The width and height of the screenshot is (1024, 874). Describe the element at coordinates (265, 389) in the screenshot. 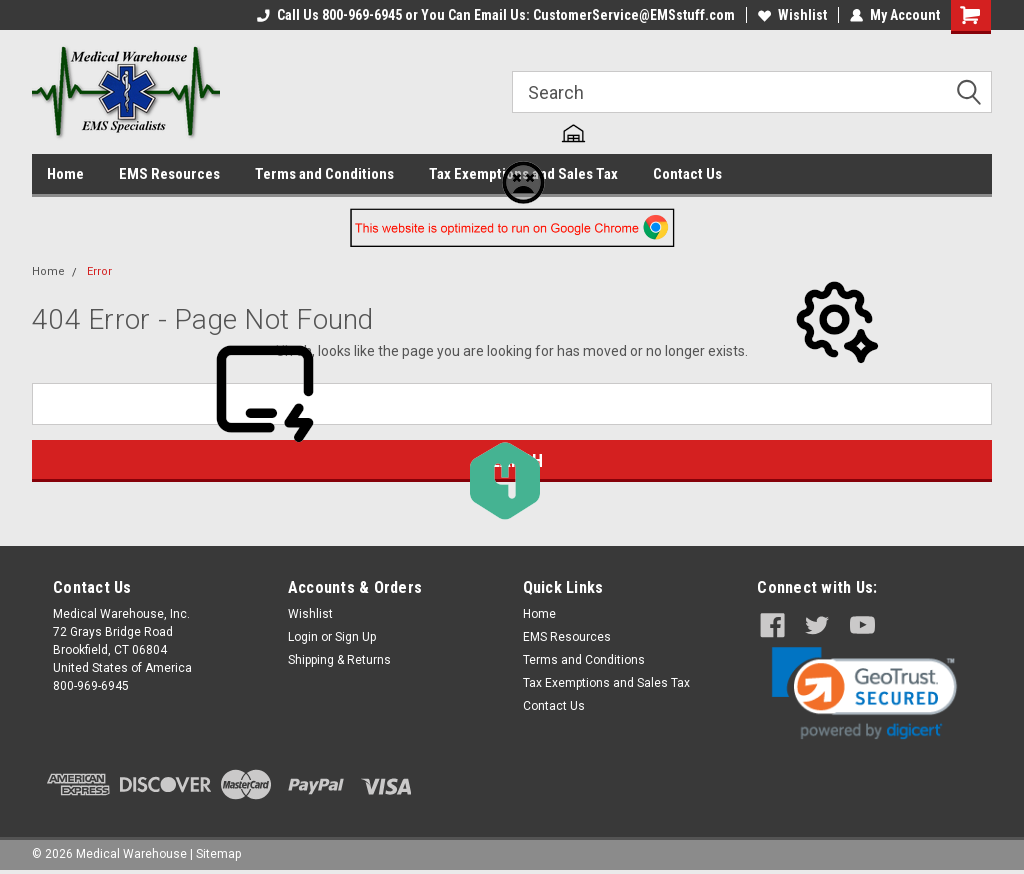

I see `tablet charging in landscape mode` at that location.